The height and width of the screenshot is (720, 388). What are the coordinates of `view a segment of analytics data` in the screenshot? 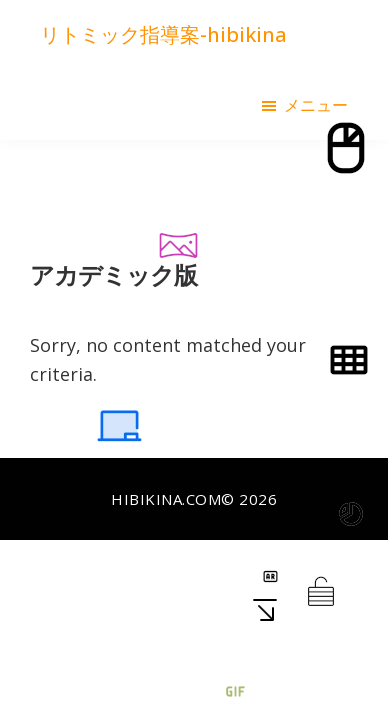 It's located at (351, 514).